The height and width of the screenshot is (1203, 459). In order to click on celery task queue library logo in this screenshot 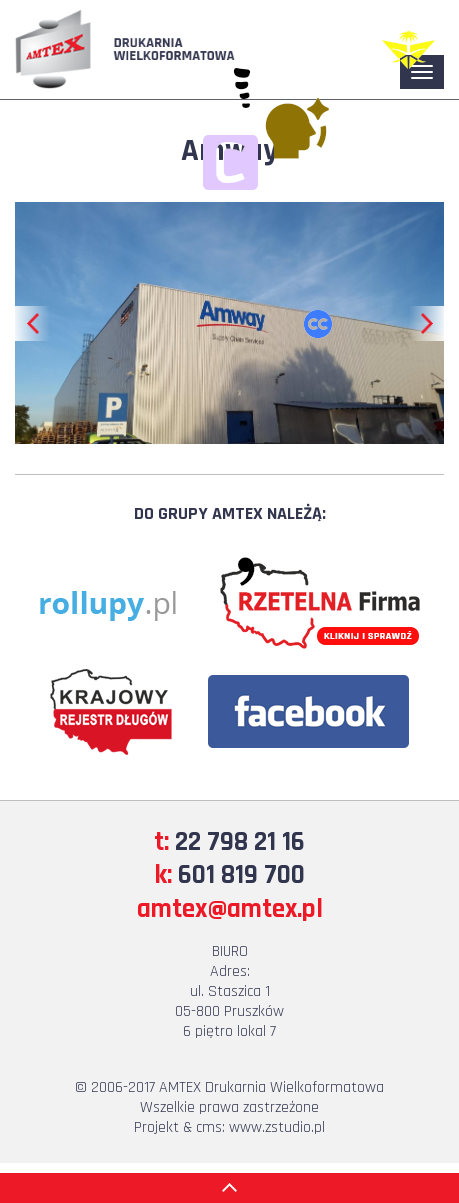, I will do `click(230, 162)`.